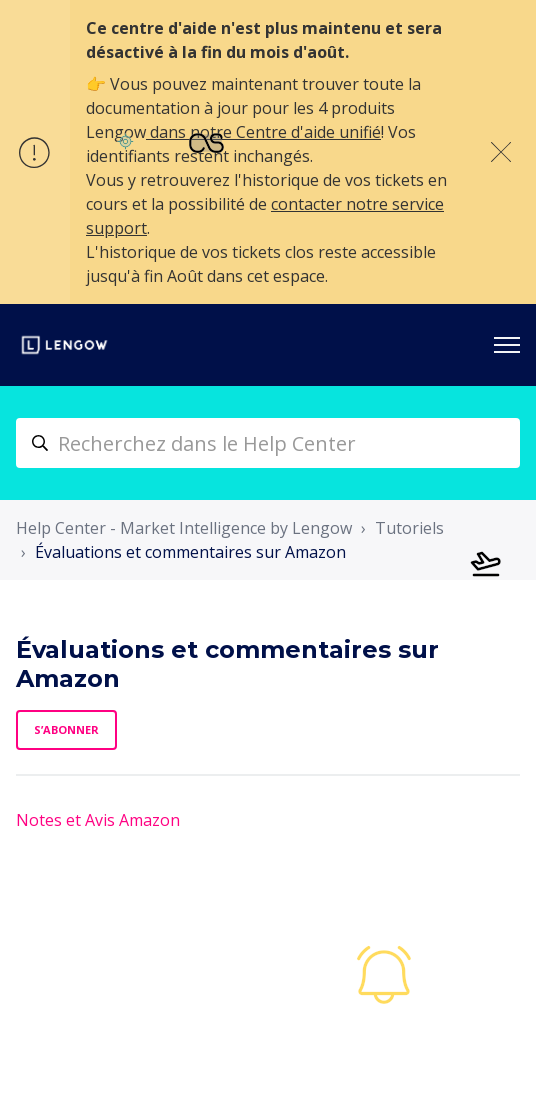  Describe the element at coordinates (125, 141) in the screenshot. I see `get current location` at that location.